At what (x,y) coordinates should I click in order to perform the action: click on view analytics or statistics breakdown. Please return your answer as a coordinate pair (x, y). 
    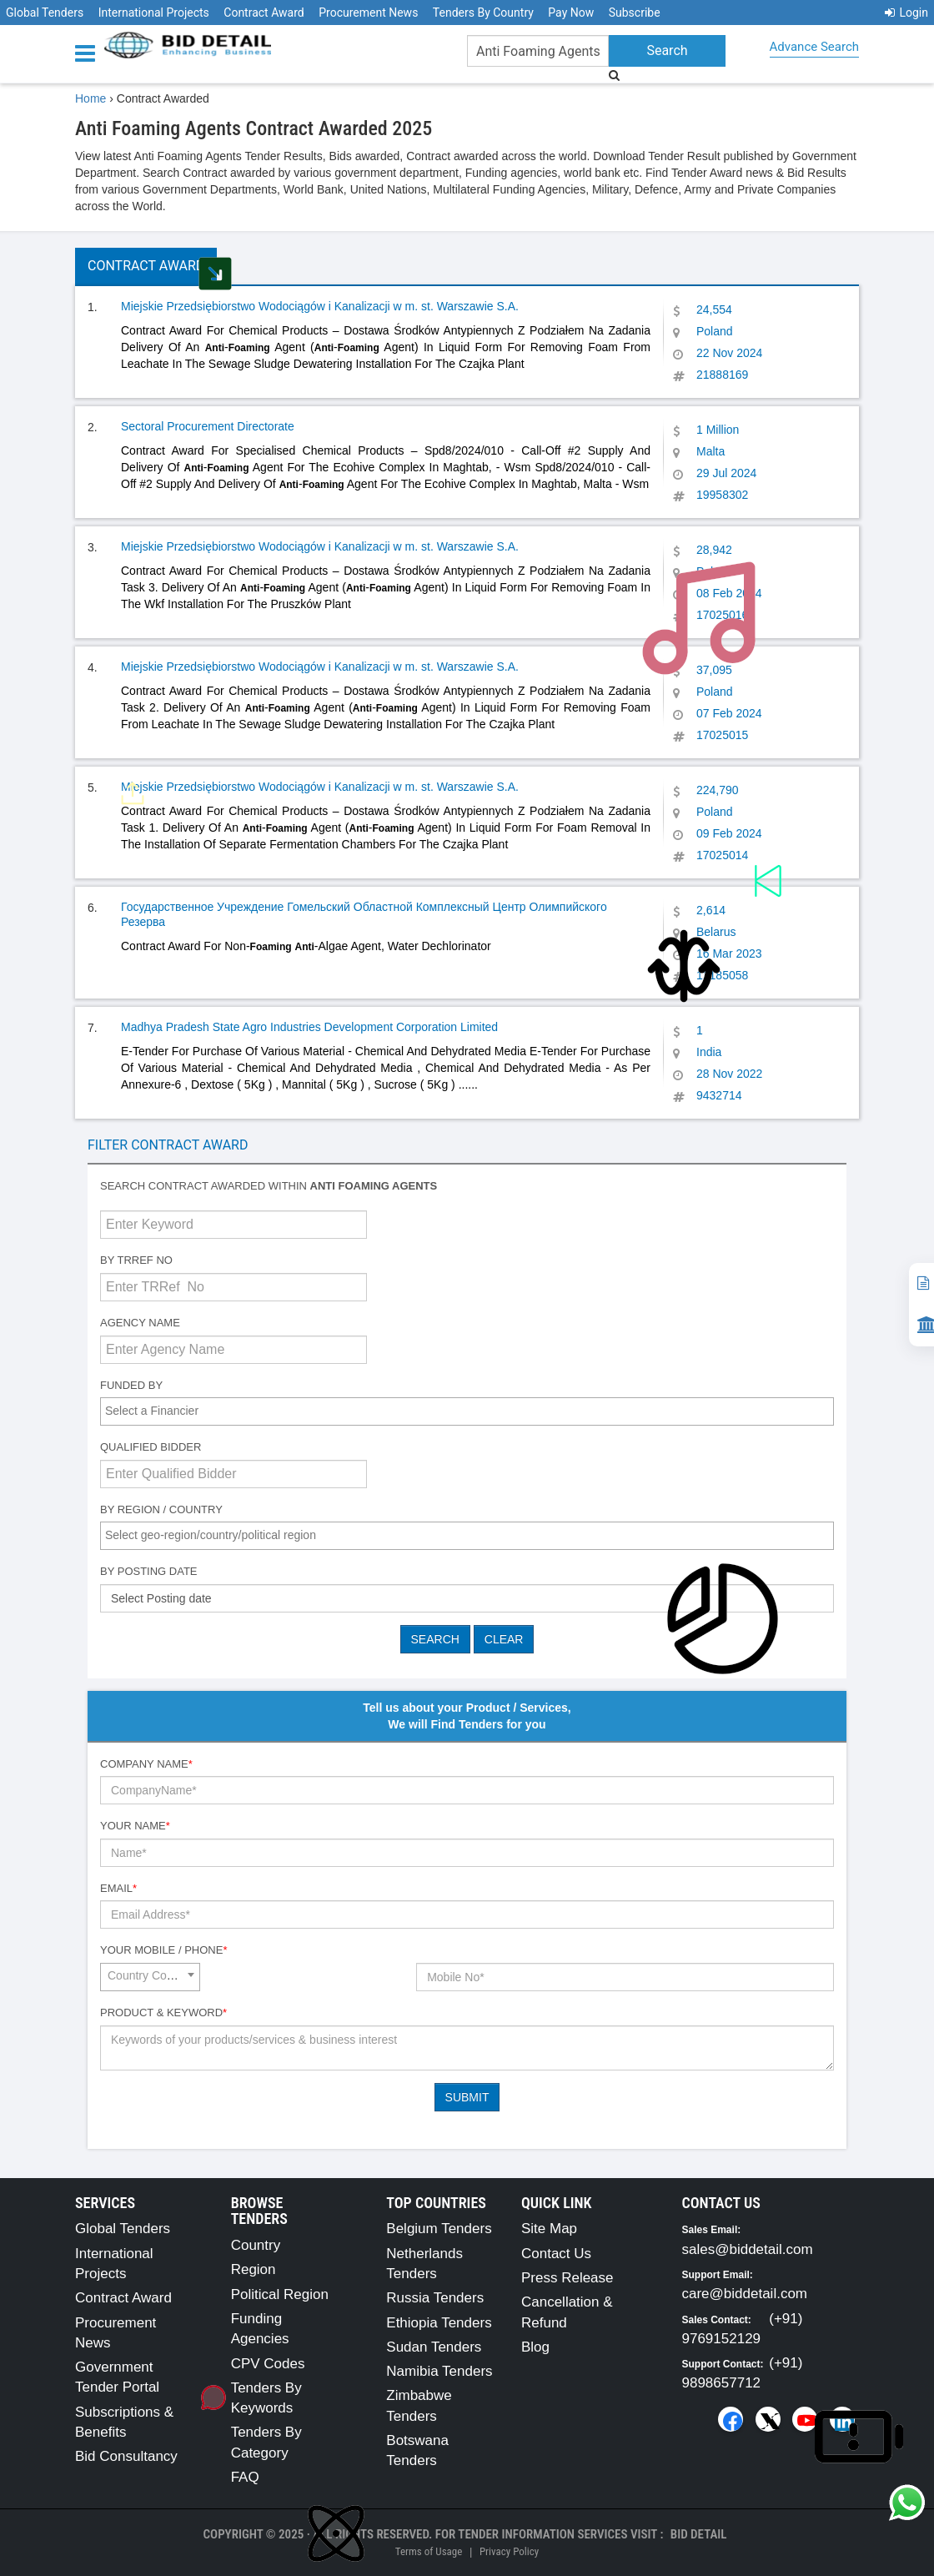
    Looking at the image, I should click on (722, 1618).